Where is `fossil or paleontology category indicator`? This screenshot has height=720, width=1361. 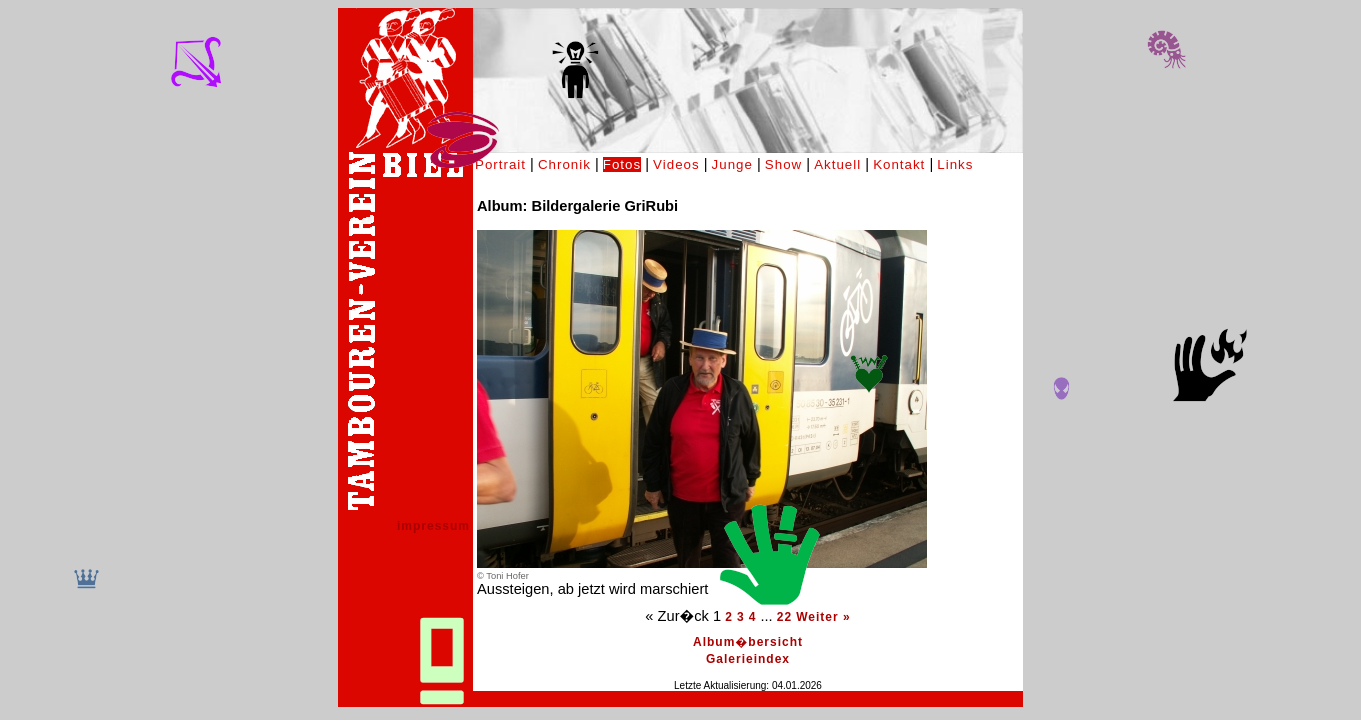
fossil or paleontology category indicator is located at coordinates (1166, 49).